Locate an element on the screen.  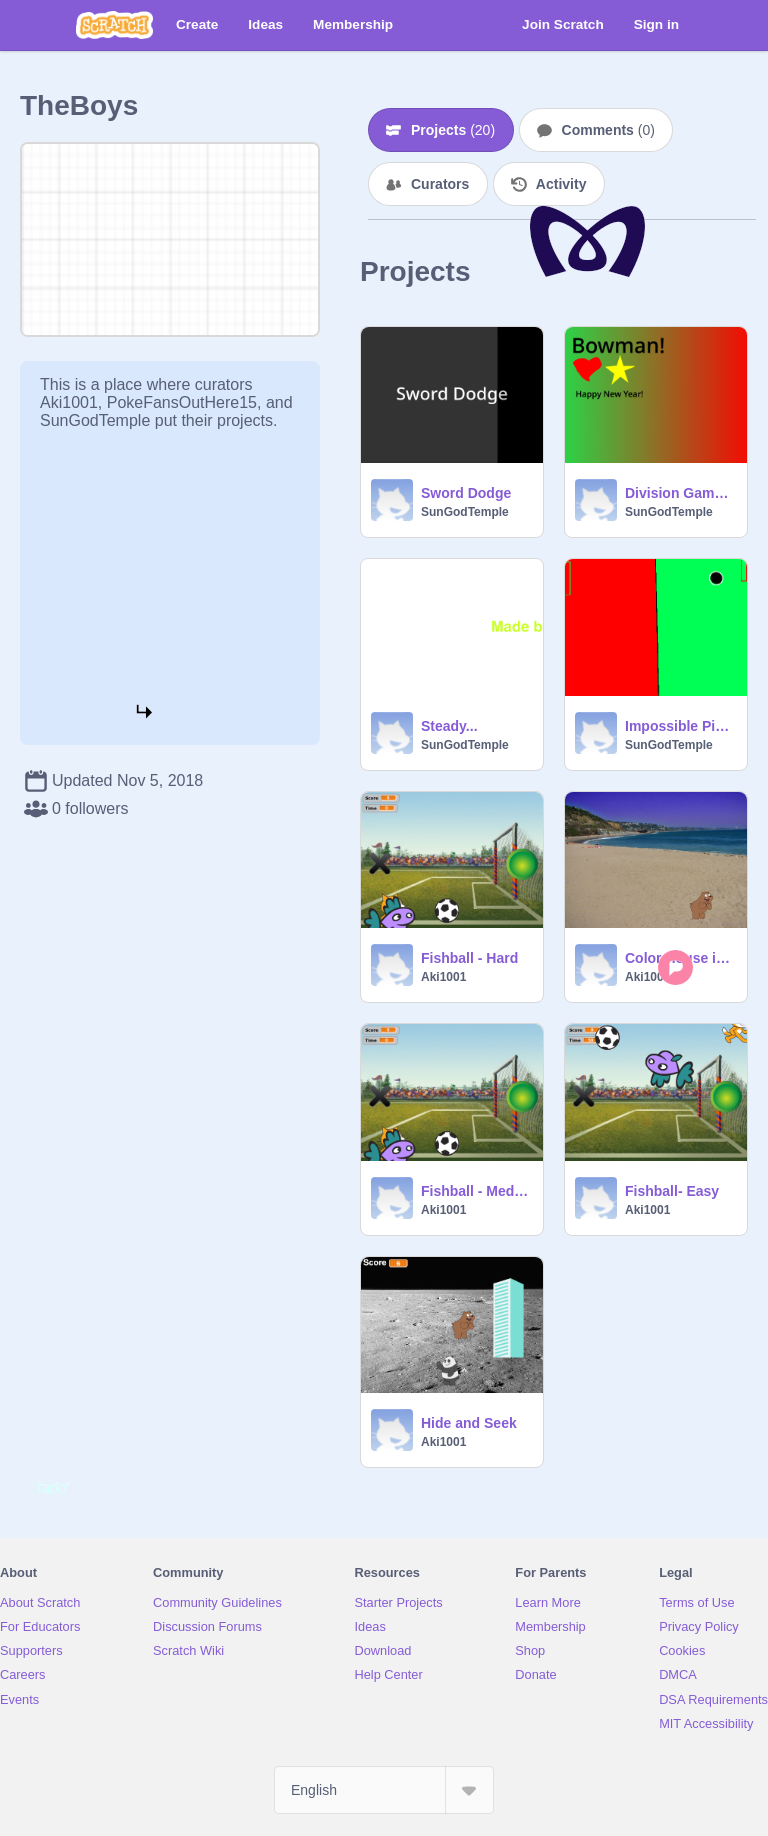
open the Pixelfed app is located at coordinates (675, 967).